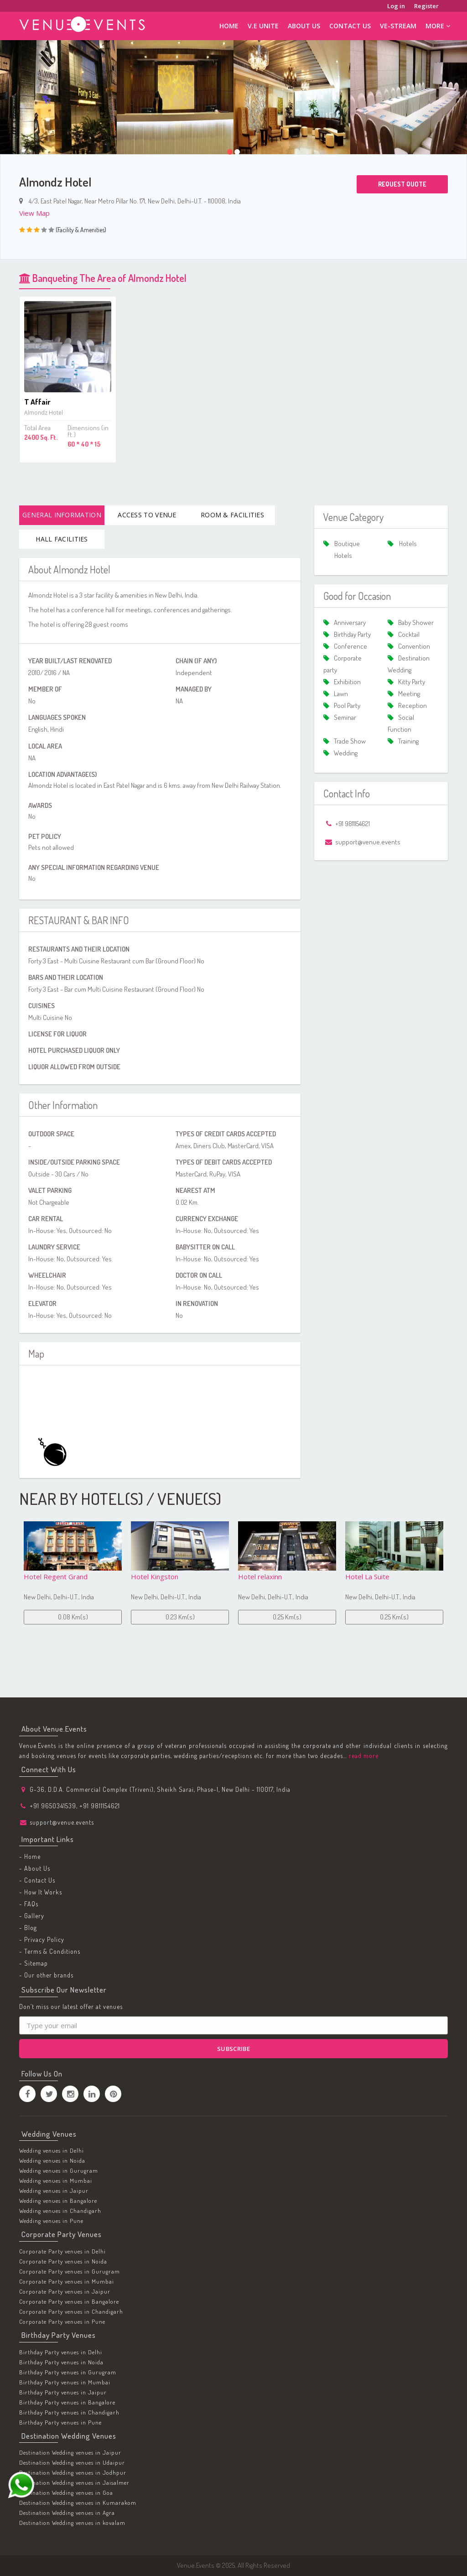 The image size is (467, 2576). I want to click on indicates a severe thunderstorm warning, so click(47, 100).